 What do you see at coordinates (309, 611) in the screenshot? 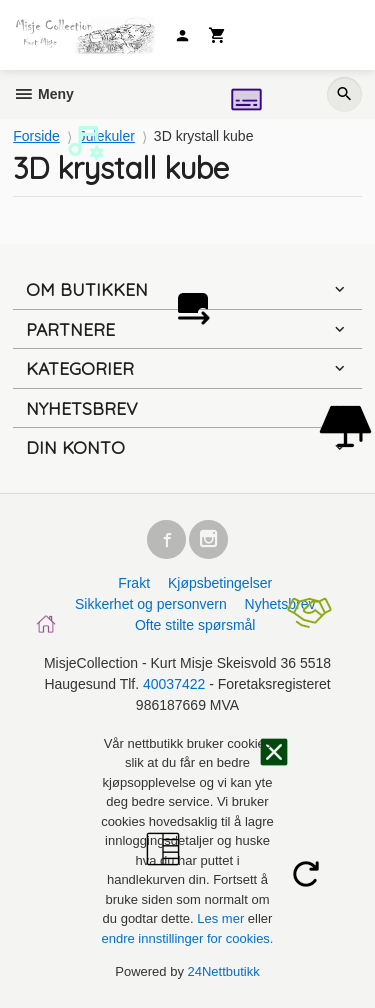
I see `initiate a partnership or collaboration` at bounding box center [309, 611].